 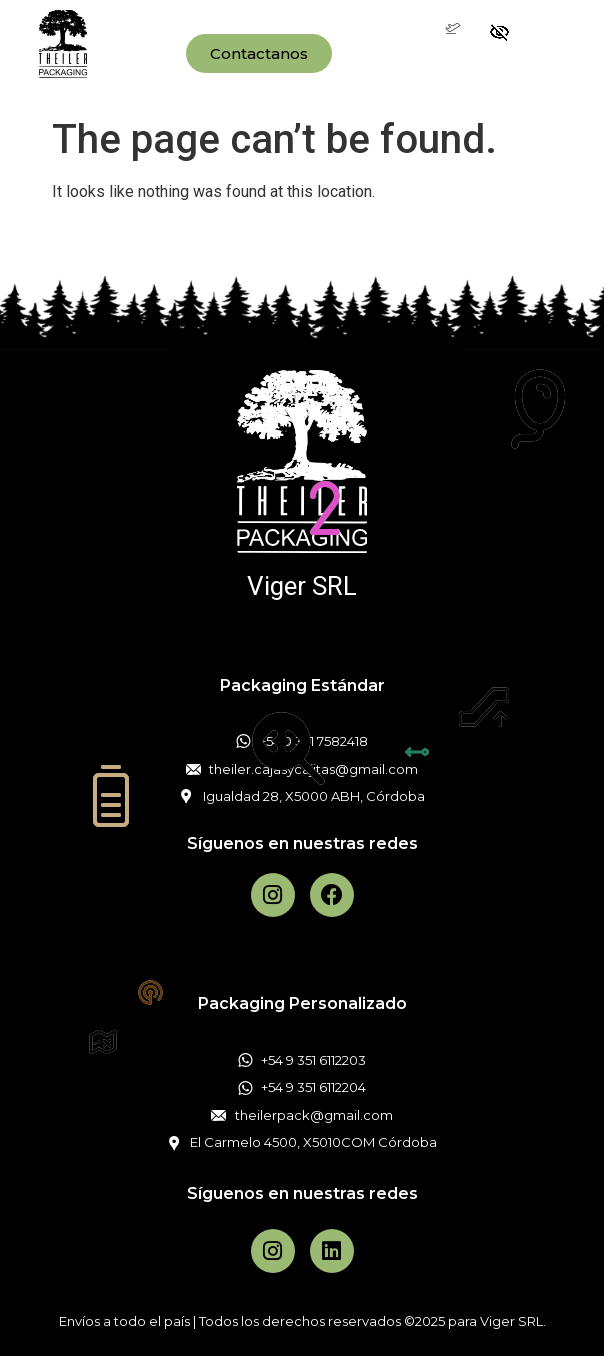 I want to click on indicates a celebration or birthday event, so click(x=540, y=409).